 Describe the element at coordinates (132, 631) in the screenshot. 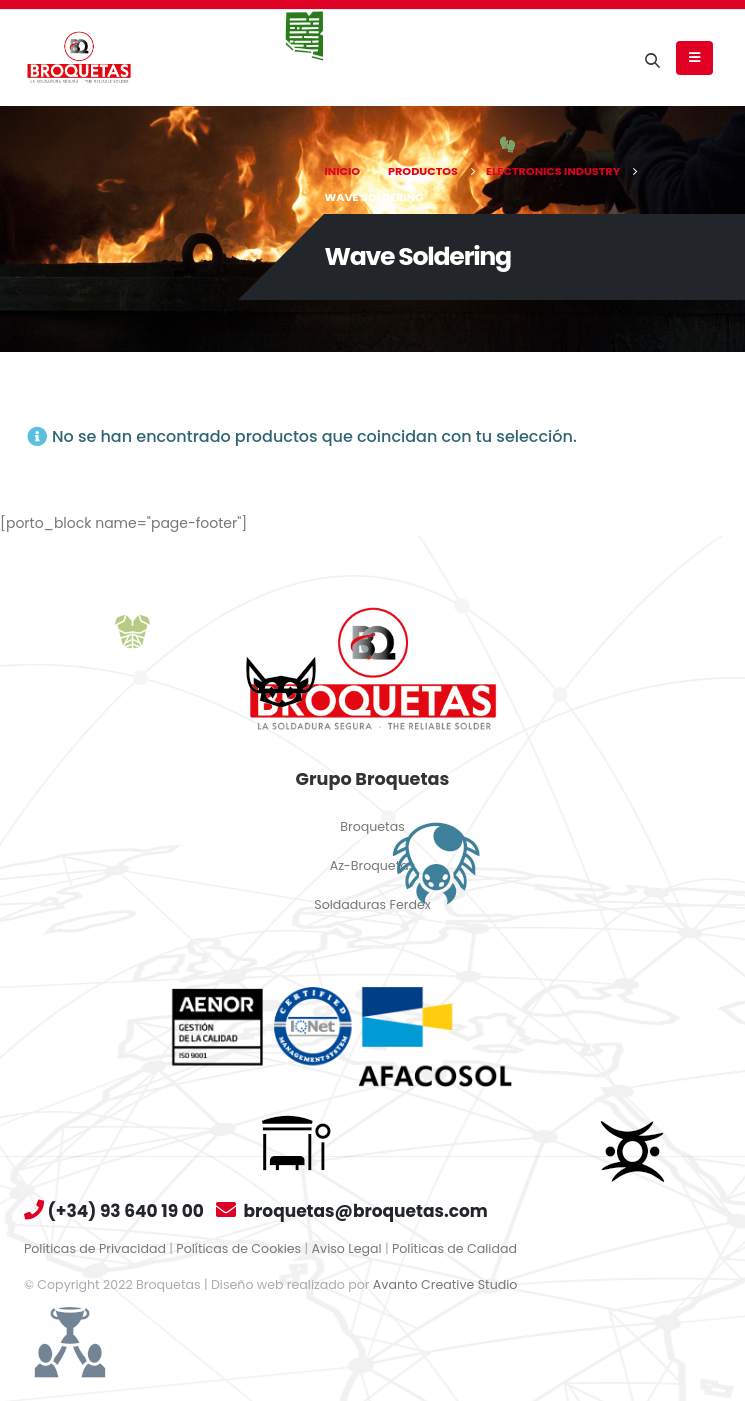

I see `equip torso armor piece` at that location.